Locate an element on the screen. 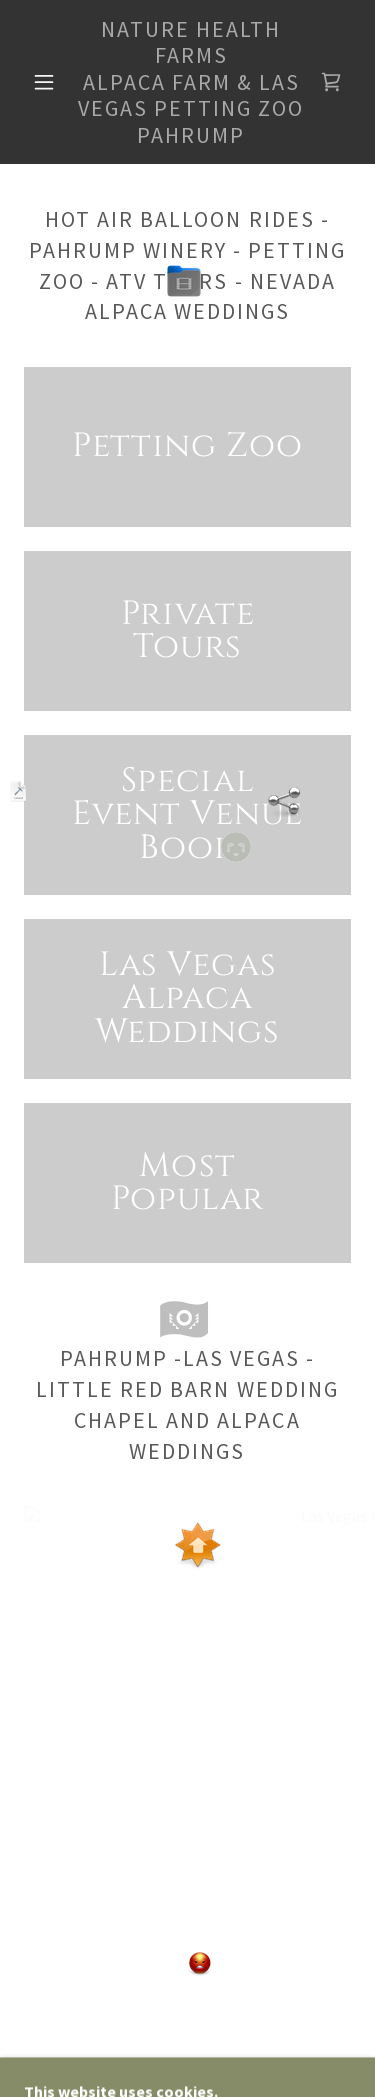  a cmake configuration file is located at coordinates (18, 791).